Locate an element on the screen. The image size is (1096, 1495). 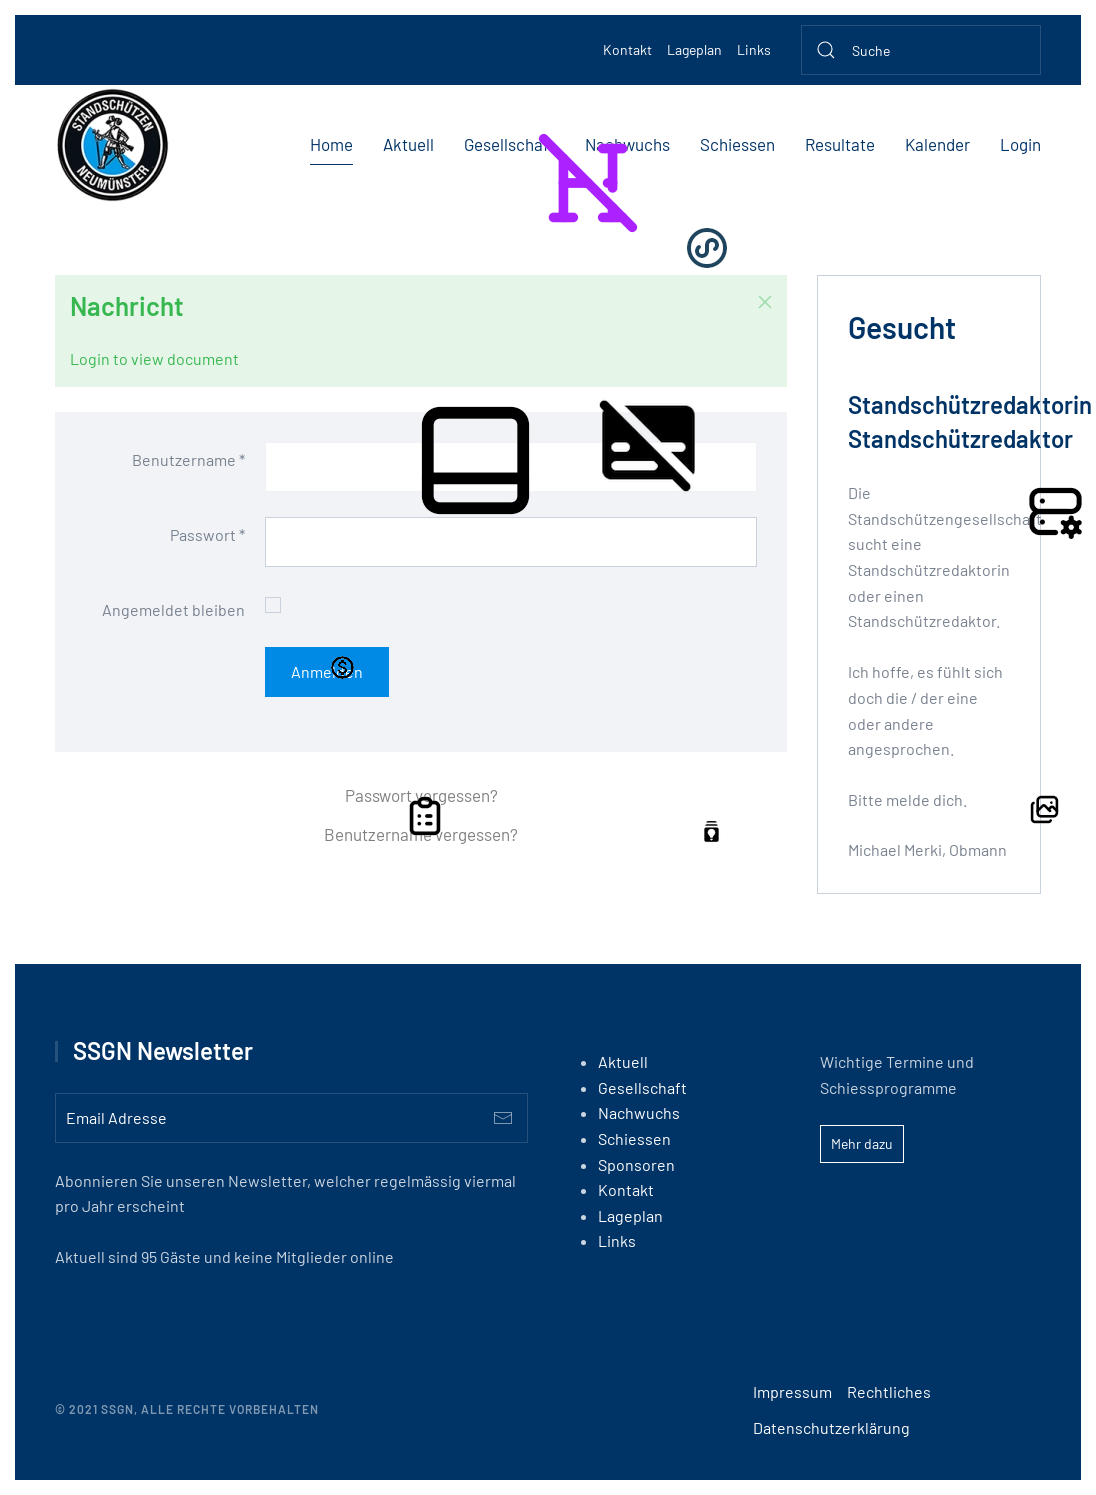
open WeChat miniprogram is located at coordinates (707, 248).